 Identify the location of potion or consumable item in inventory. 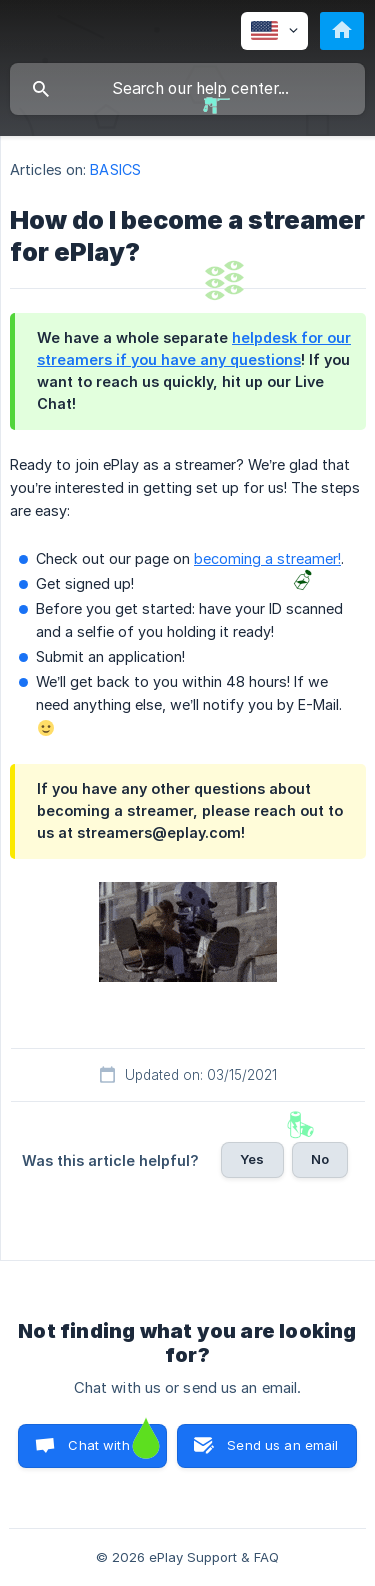
(303, 580).